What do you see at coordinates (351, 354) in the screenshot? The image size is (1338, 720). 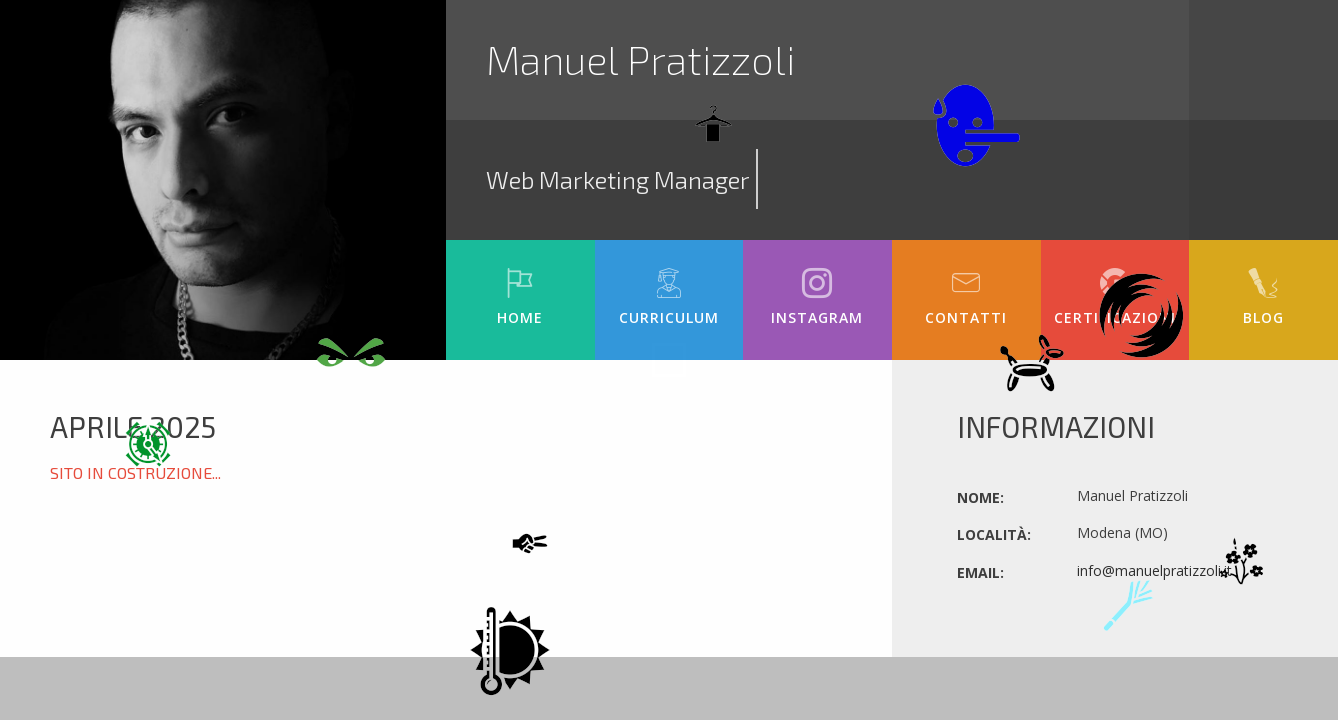 I see `indicates an angry or hostile character state` at bounding box center [351, 354].